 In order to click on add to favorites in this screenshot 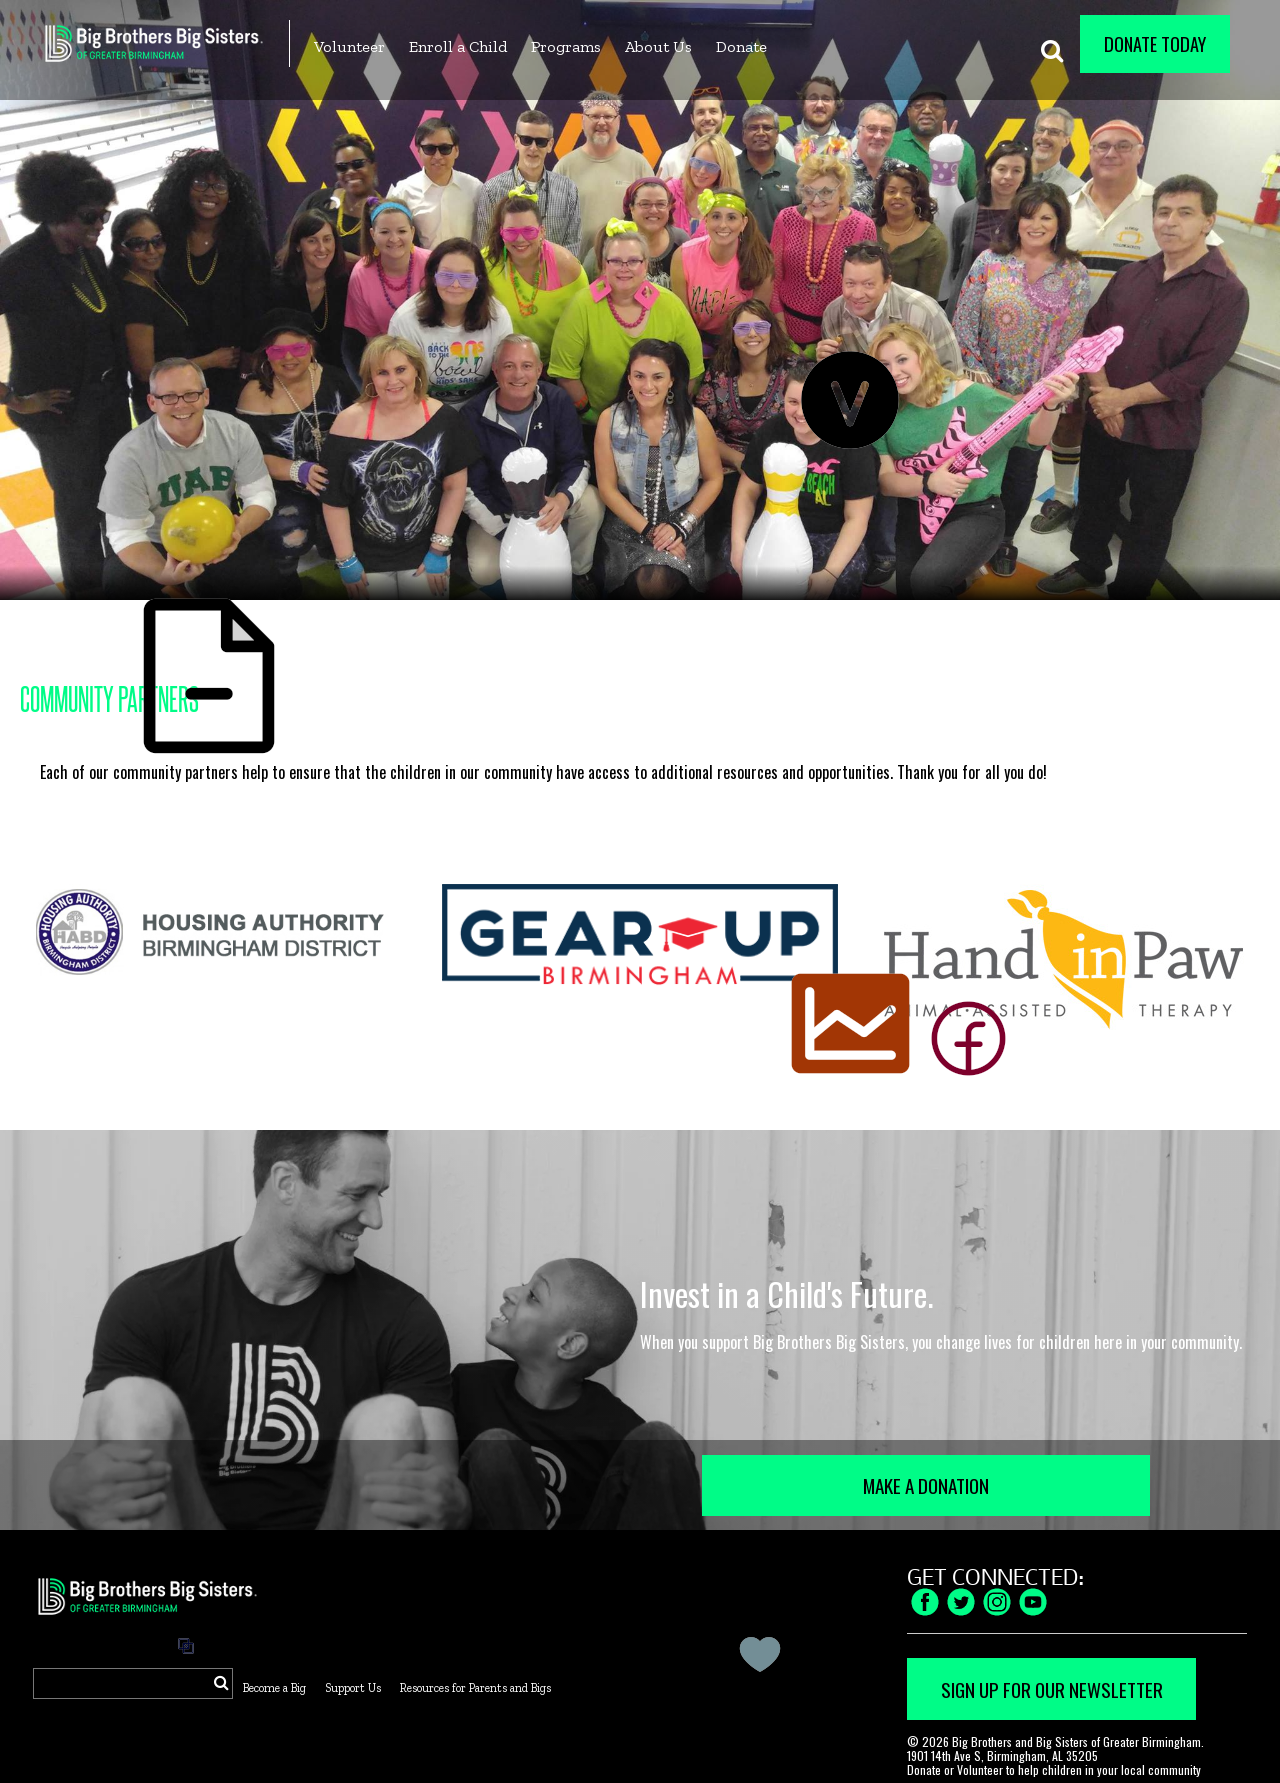, I will do `click(760, 1653)`.